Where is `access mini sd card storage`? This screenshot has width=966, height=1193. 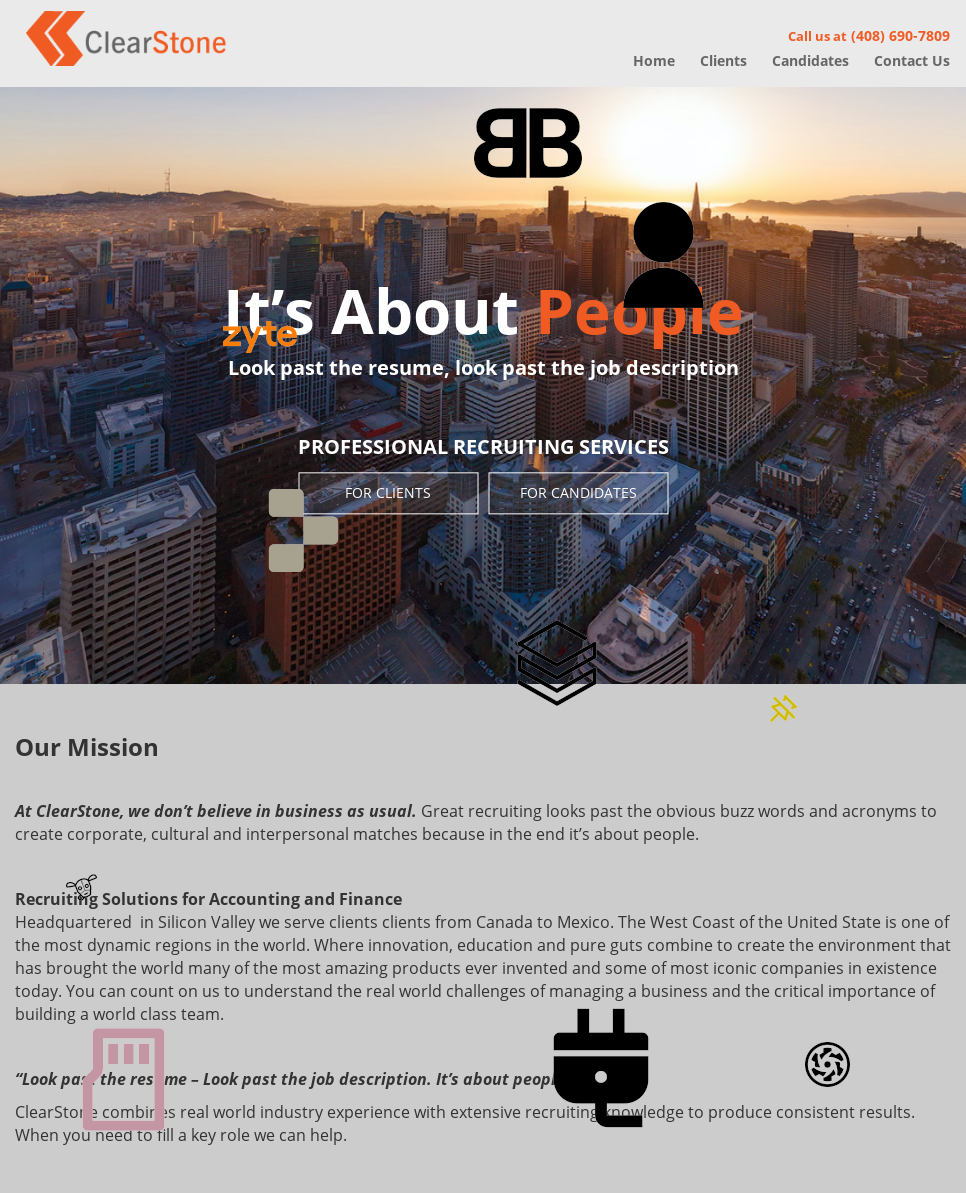 access mini sd card storage is located at coordinates (123, 1079).